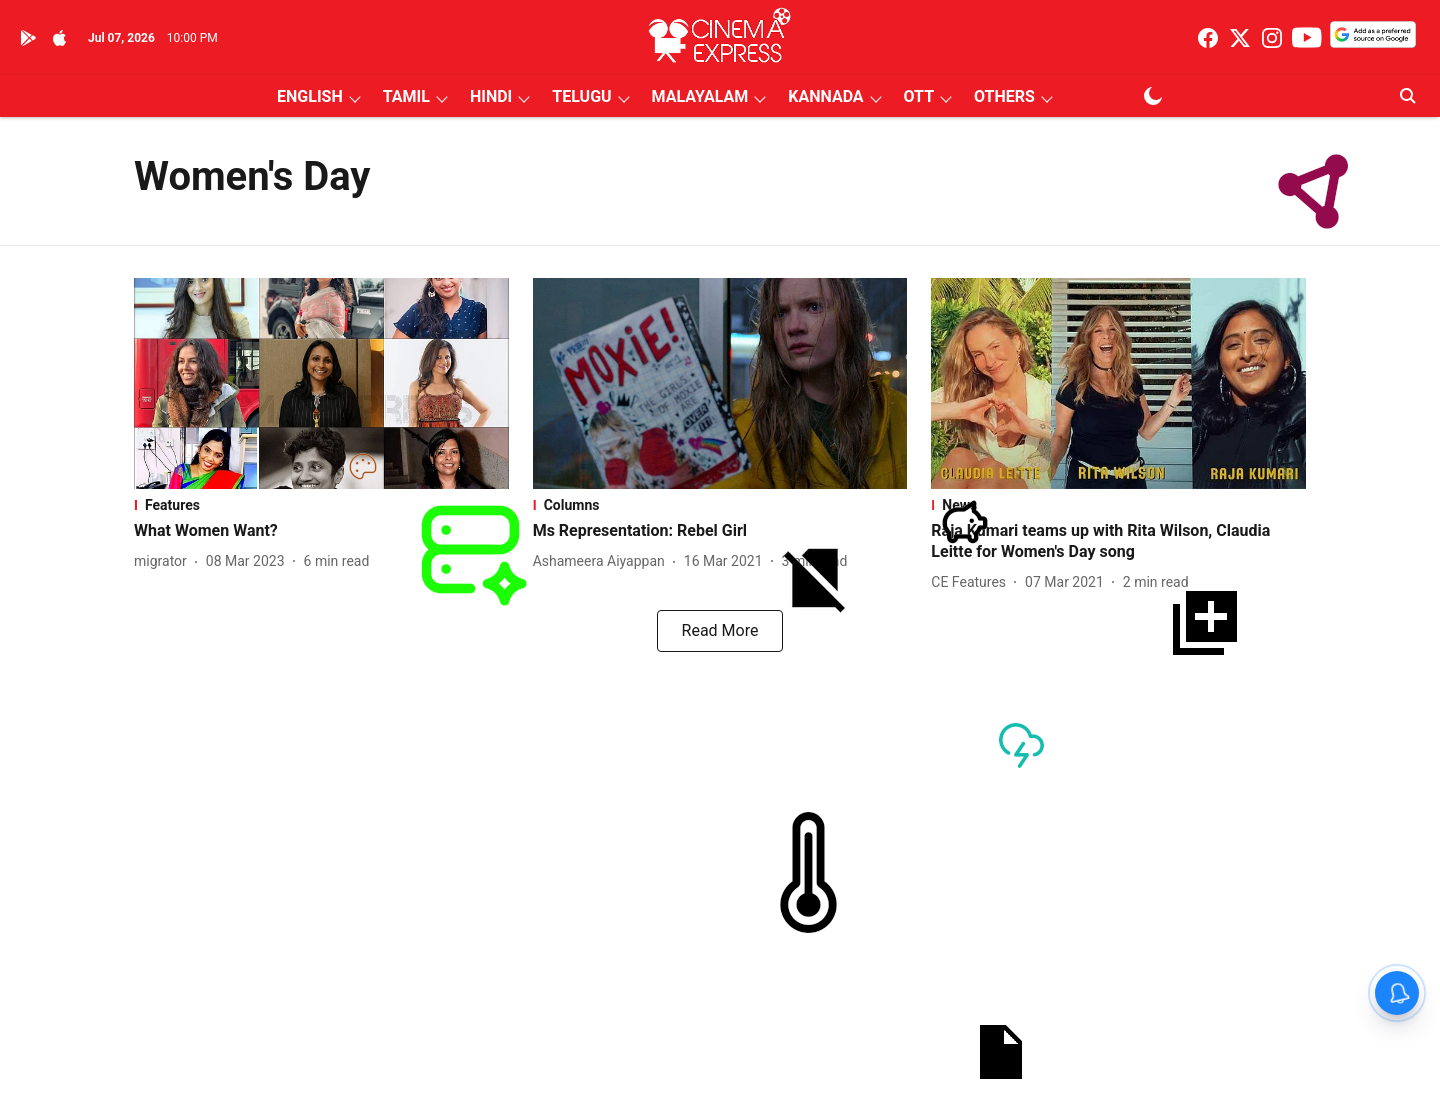  I want to click on no sim card detected, so click(815, 578).